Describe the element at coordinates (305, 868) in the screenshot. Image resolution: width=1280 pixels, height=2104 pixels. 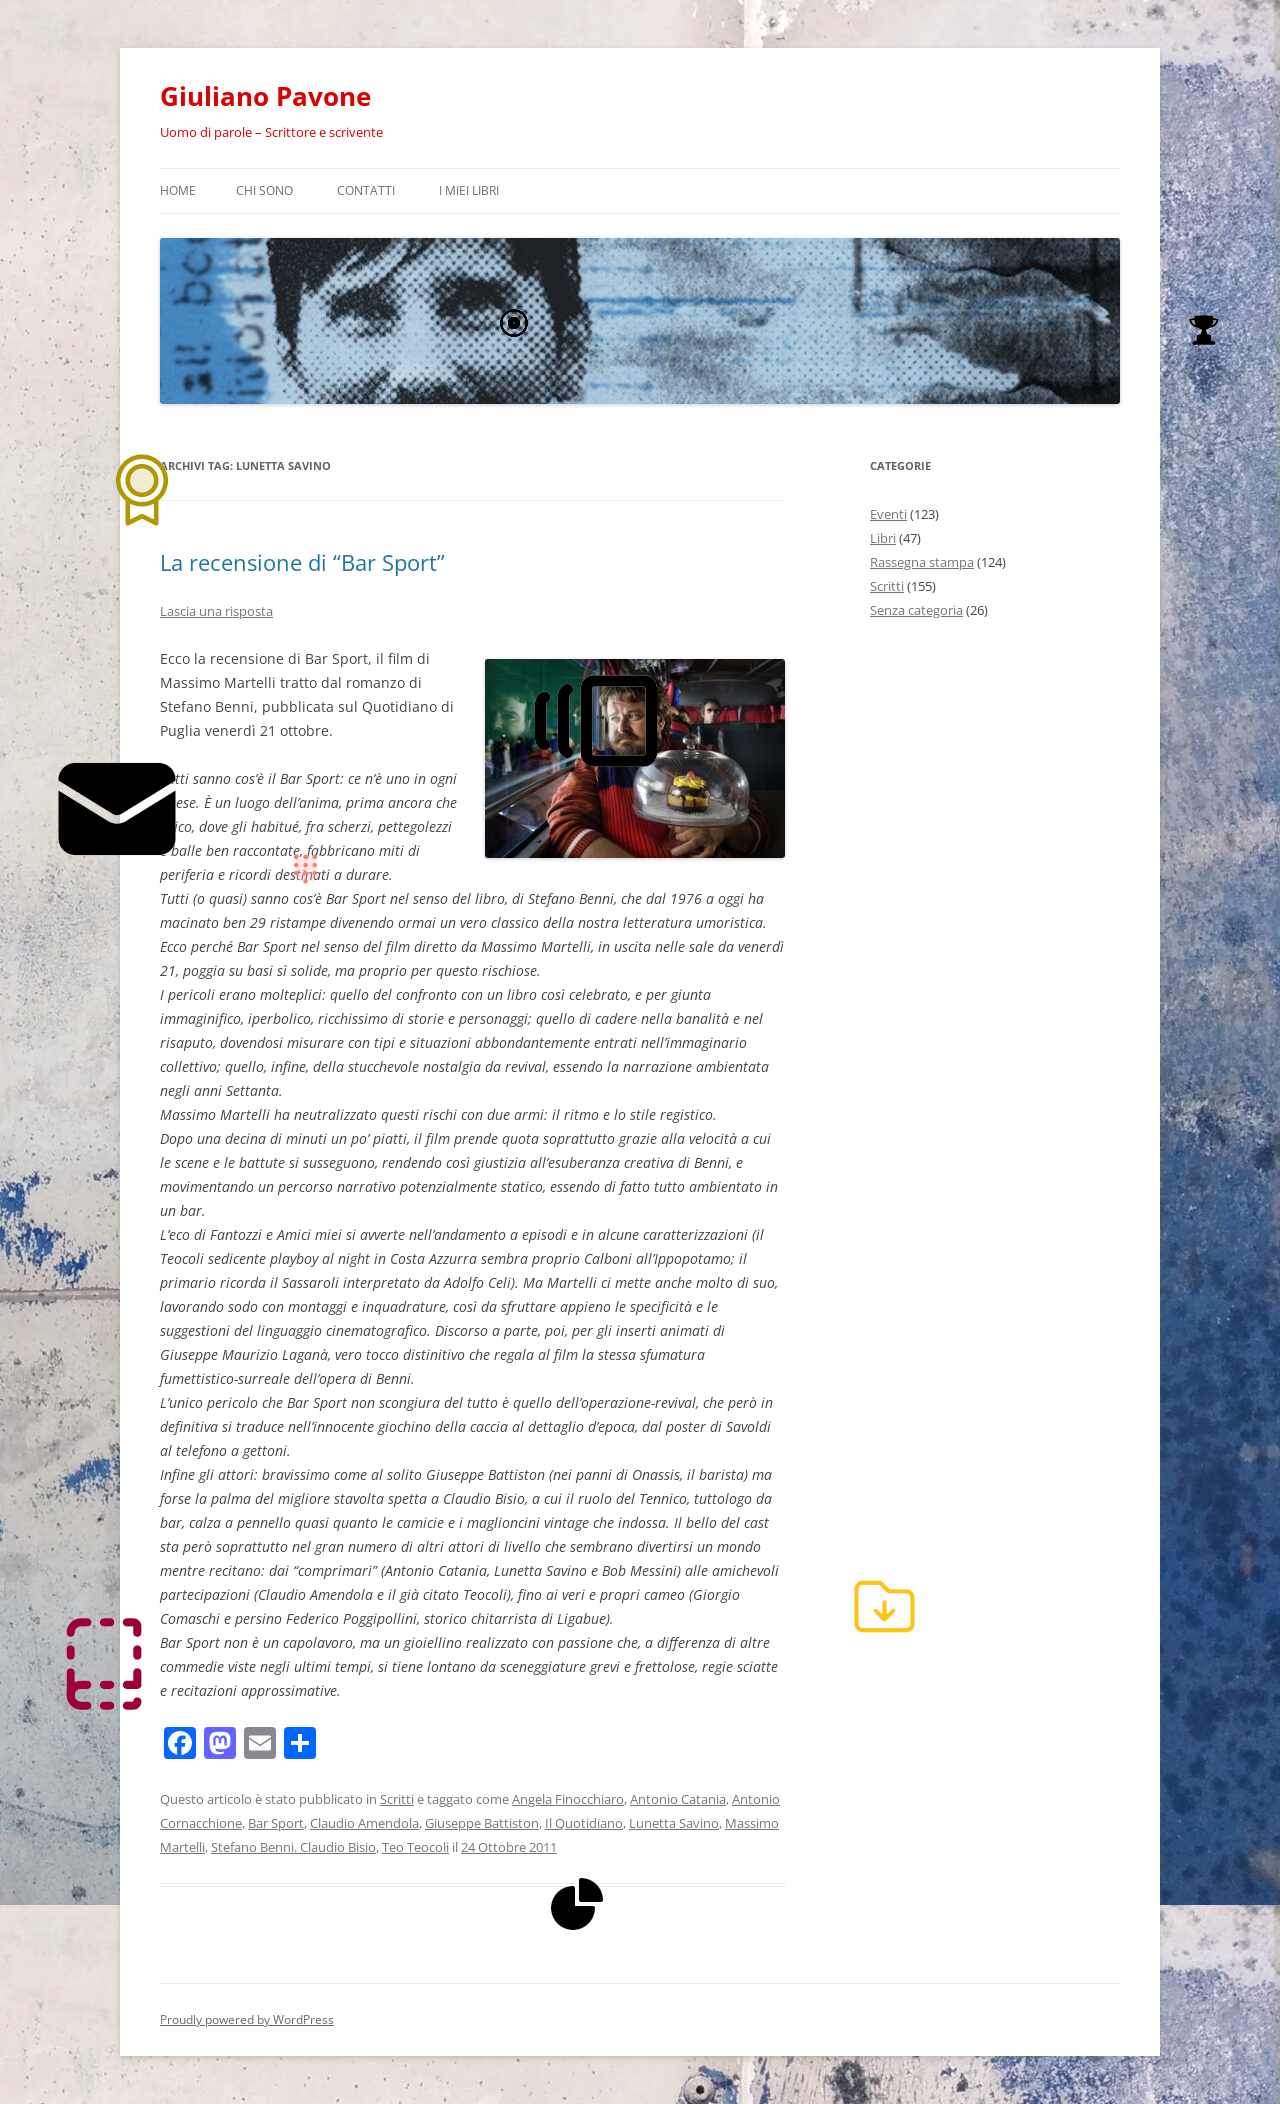
I see `open numeric keypad for input` at that location.